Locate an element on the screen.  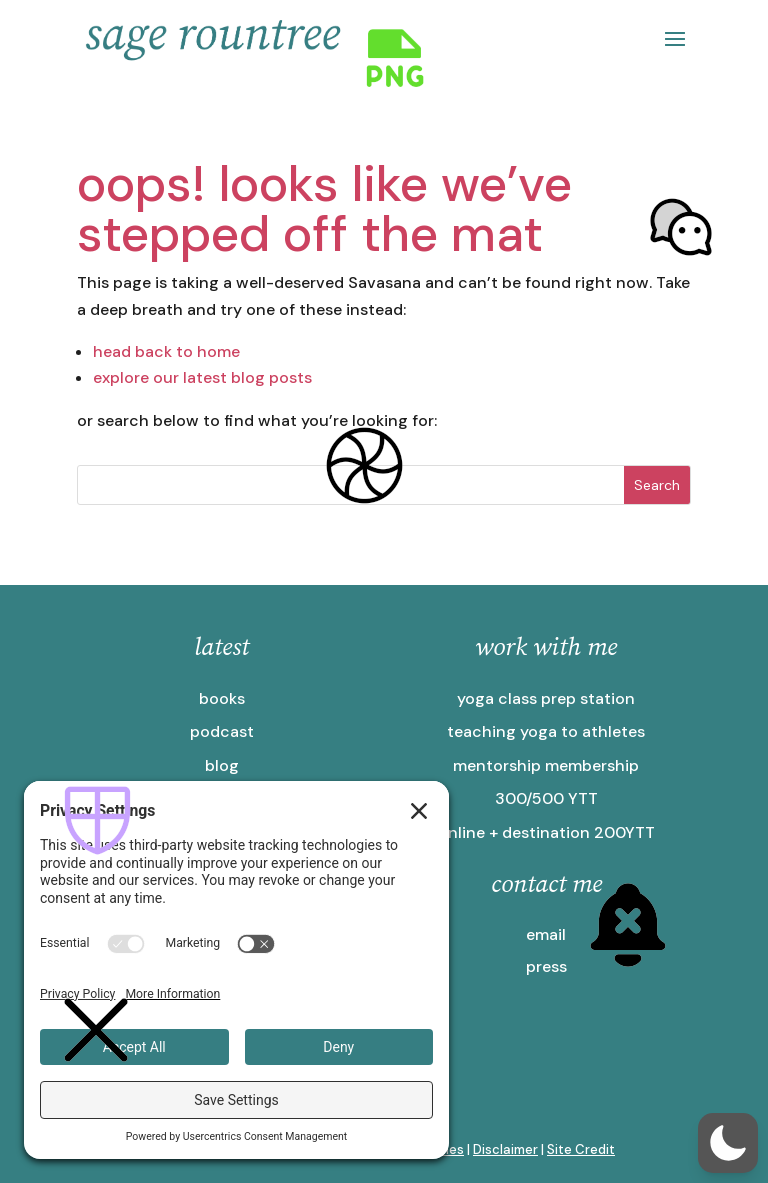
open wechat messaging app is located at coordinates (681, 227).